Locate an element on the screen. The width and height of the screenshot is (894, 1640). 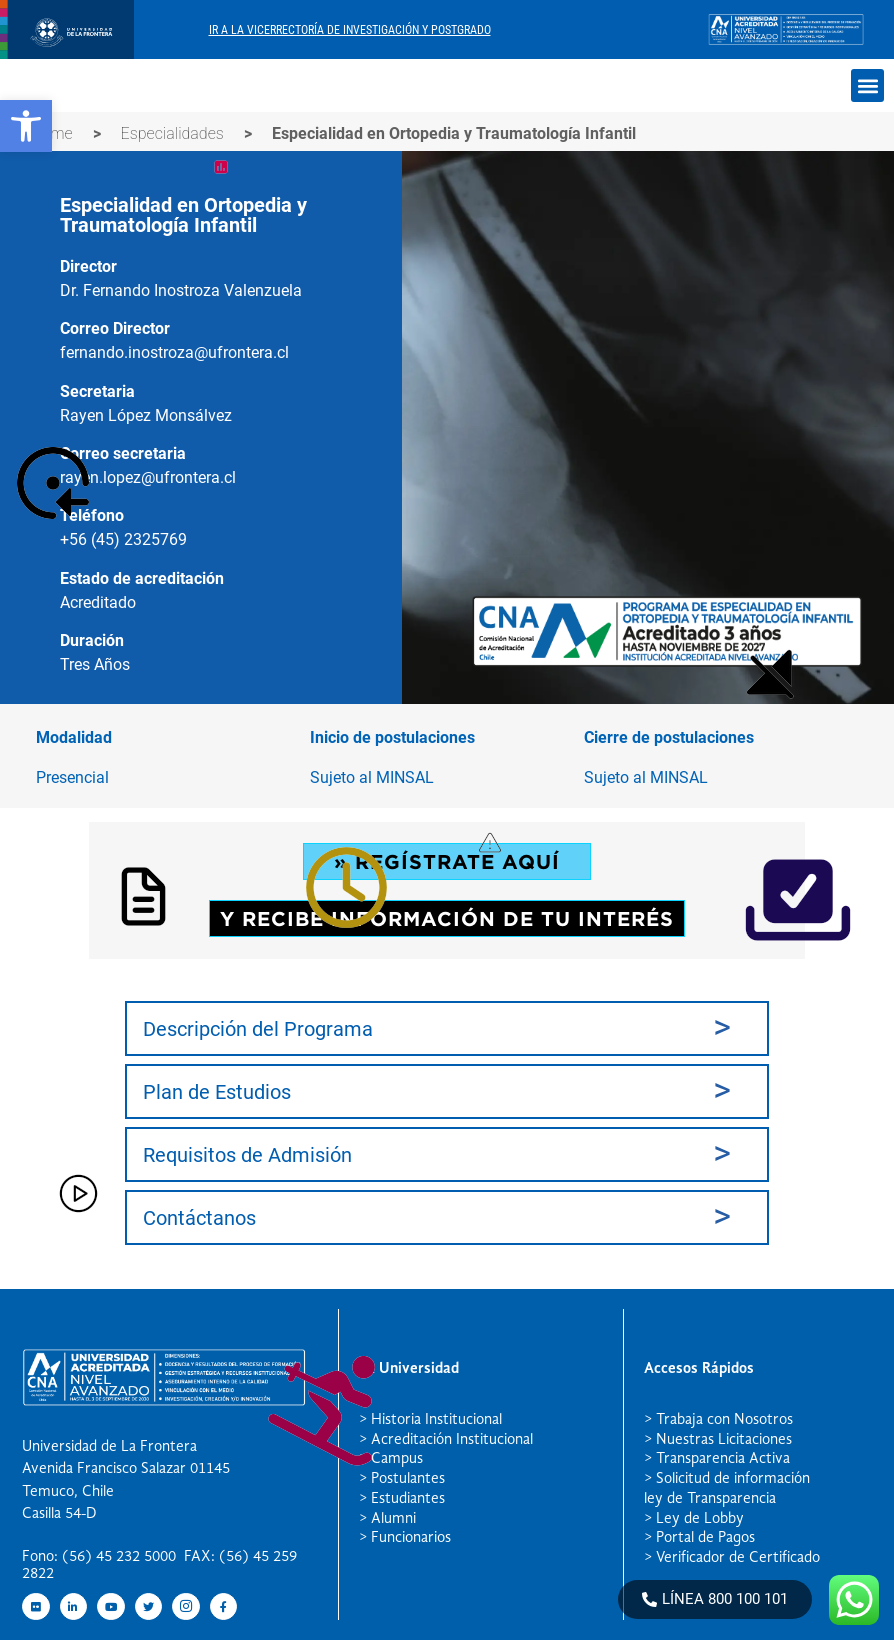
view document details is located at coordinates (143, 896).